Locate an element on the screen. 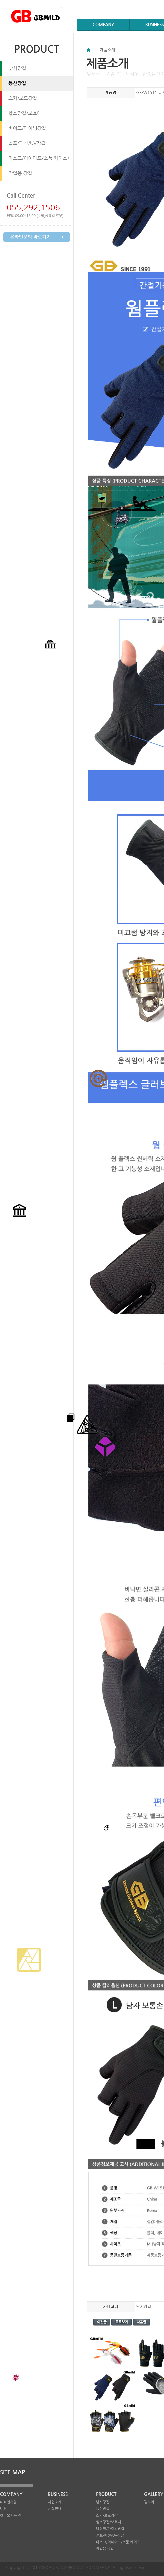 This screenshot has height=2576, width=164. copy file to clipboard is located at coordinates (71, 1418).